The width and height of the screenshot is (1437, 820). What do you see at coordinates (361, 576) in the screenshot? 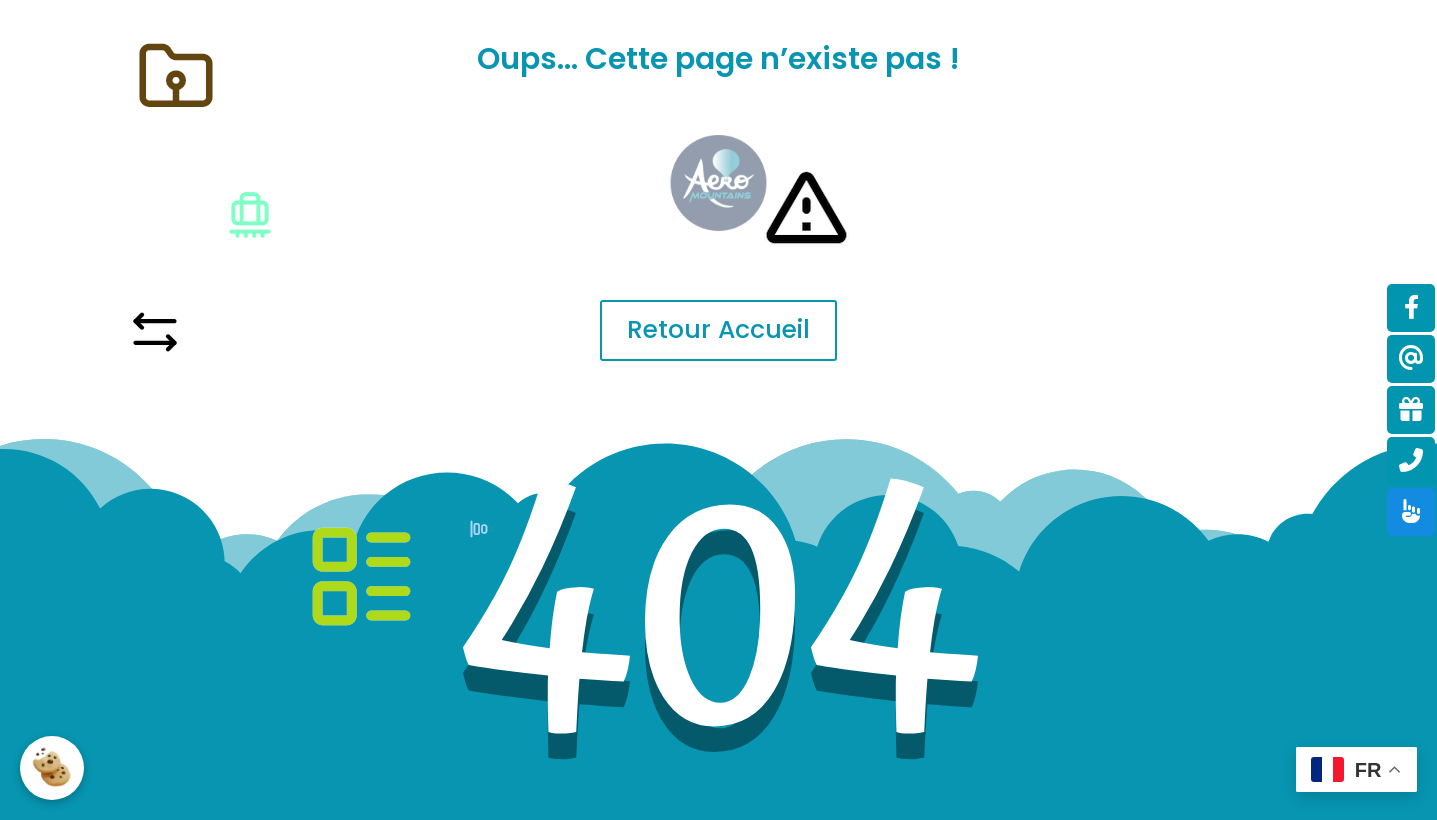
I see `switch to list view` at bounding box center [361, 576].